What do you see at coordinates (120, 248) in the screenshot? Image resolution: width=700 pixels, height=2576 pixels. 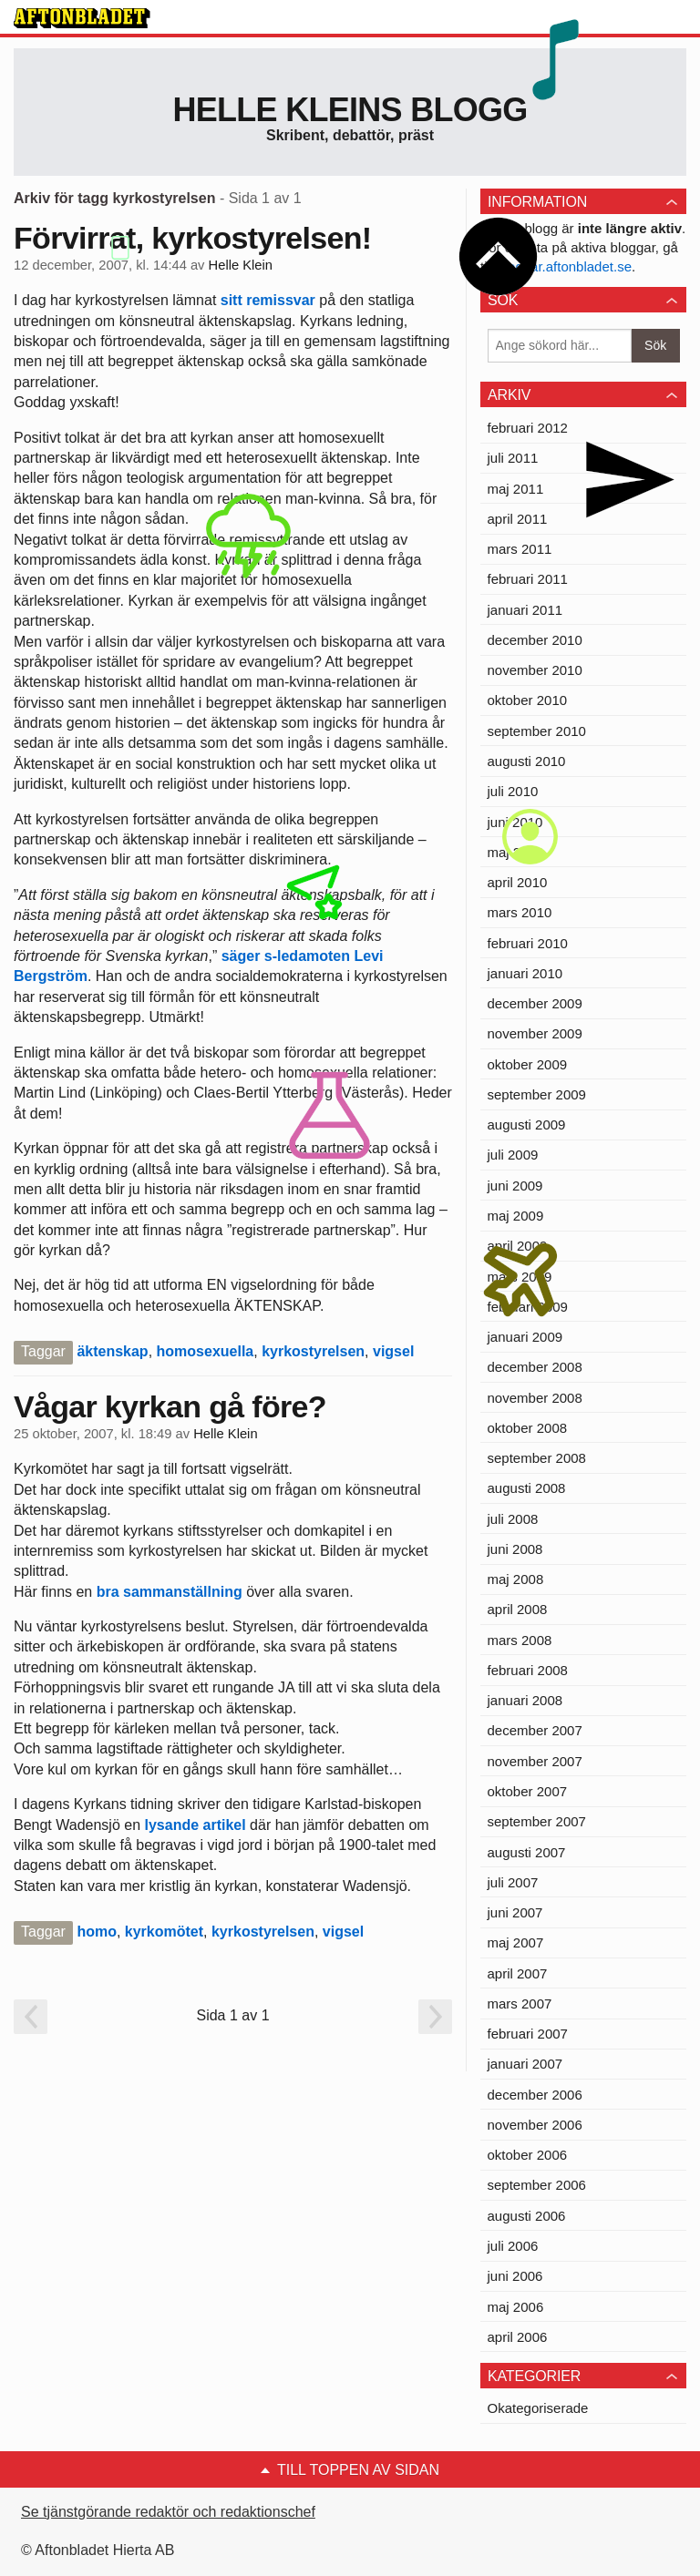 I see `switch to tablet view` at bounding box center [120, 248].